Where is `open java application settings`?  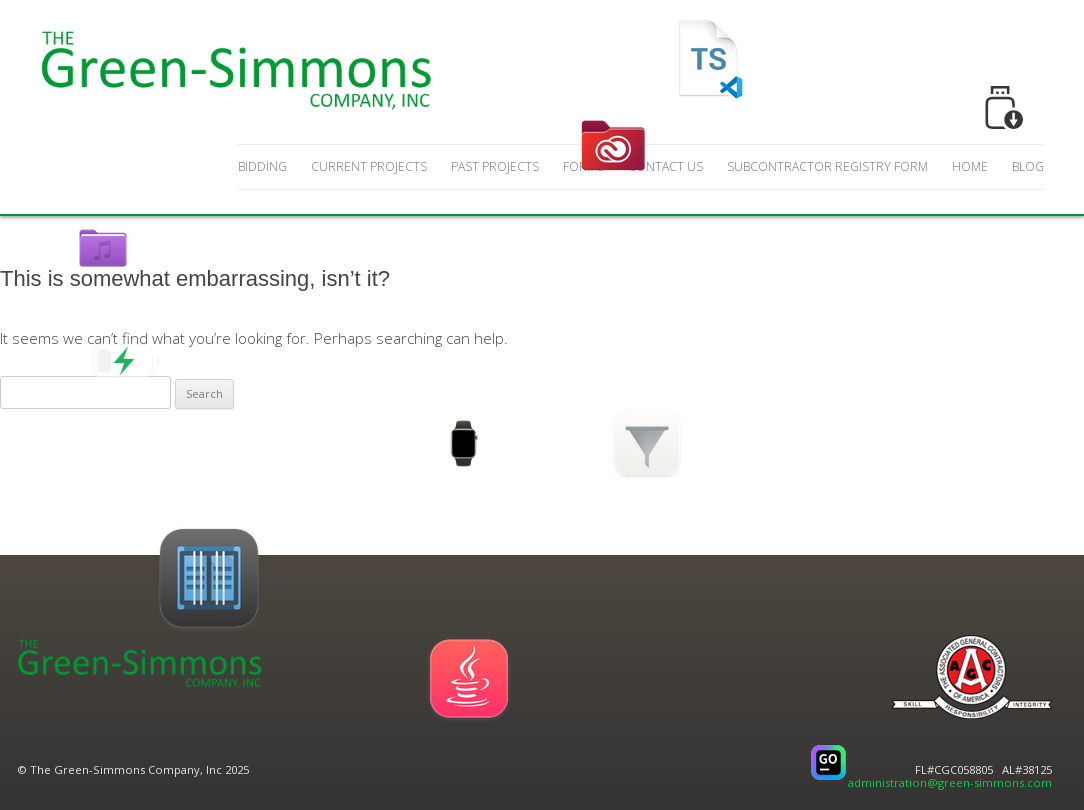 open java application settings is located at coordinates (469, 680).